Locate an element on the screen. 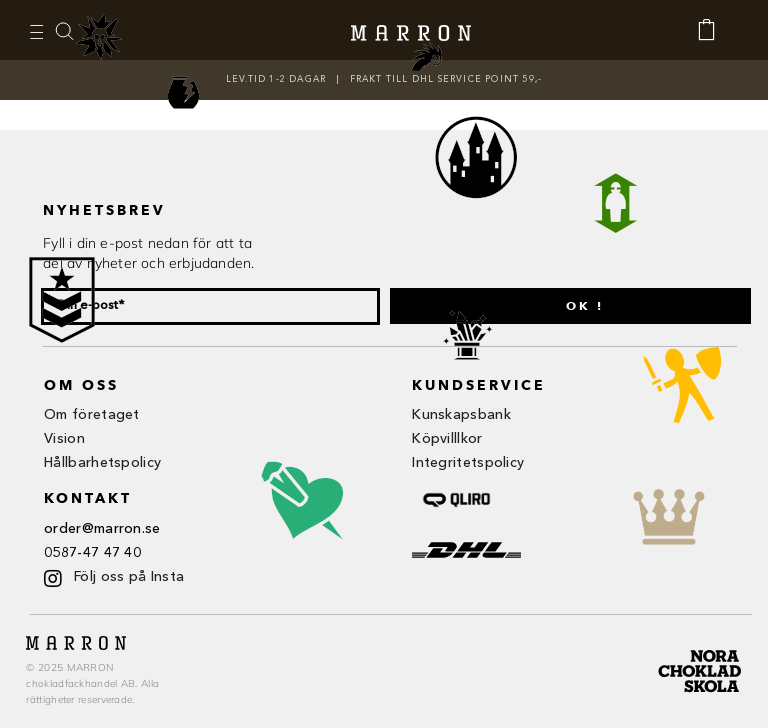 The image size is (768, 728). indicates a broken or damaged item is located at coordinates (183, 92).